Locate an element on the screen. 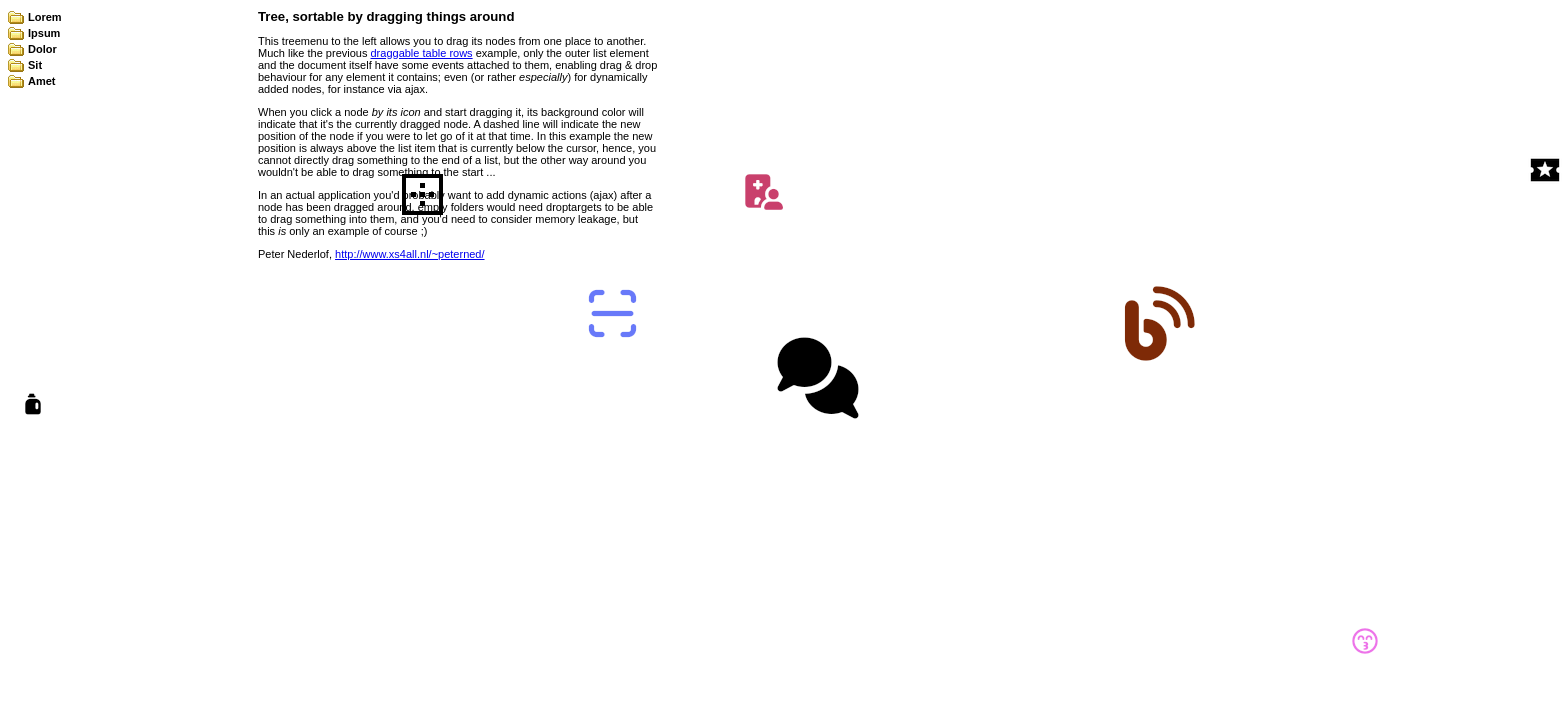  scan a QR code or barcode is located at coordinates (612, 313).